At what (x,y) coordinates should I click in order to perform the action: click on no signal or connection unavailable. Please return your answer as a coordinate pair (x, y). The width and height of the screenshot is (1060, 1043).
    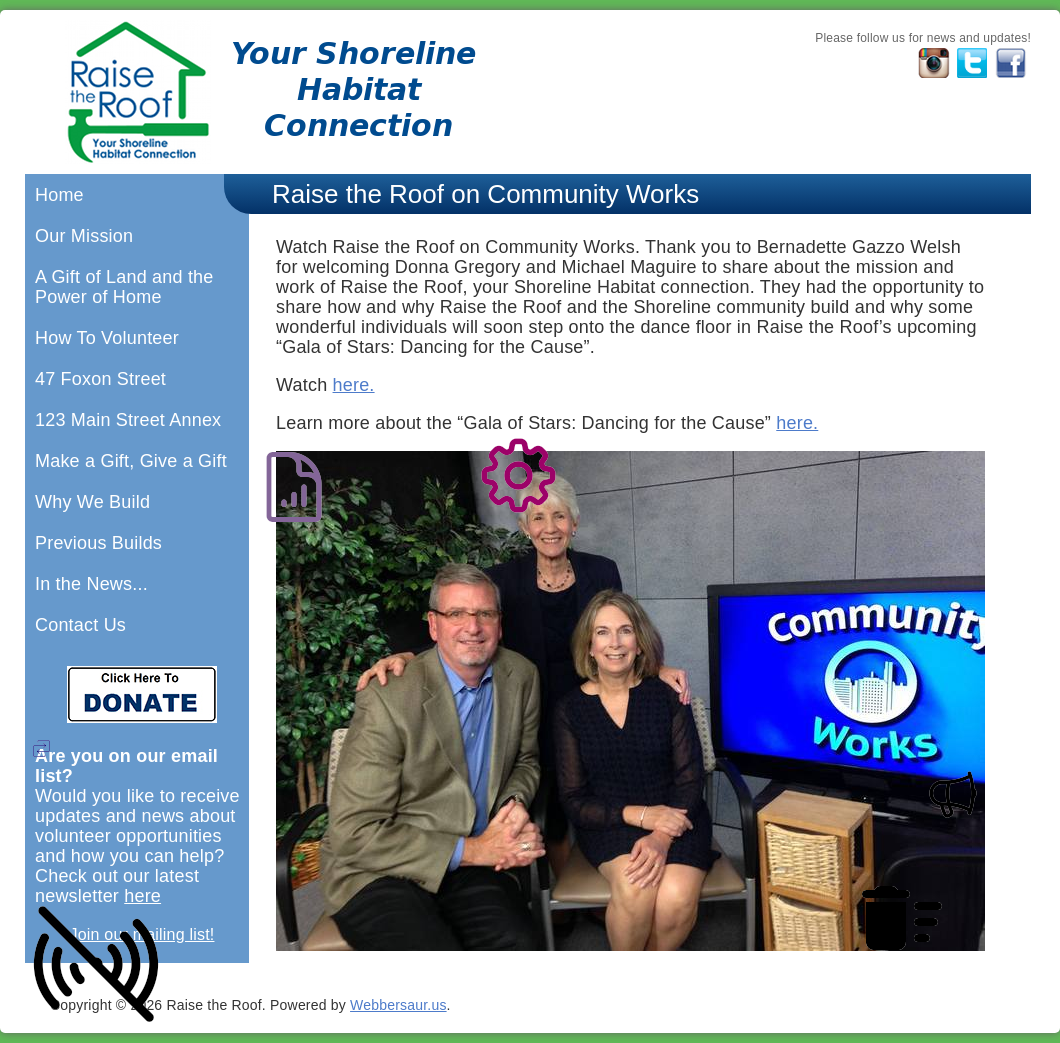
    Looking at the image, I should click on (96, 964).